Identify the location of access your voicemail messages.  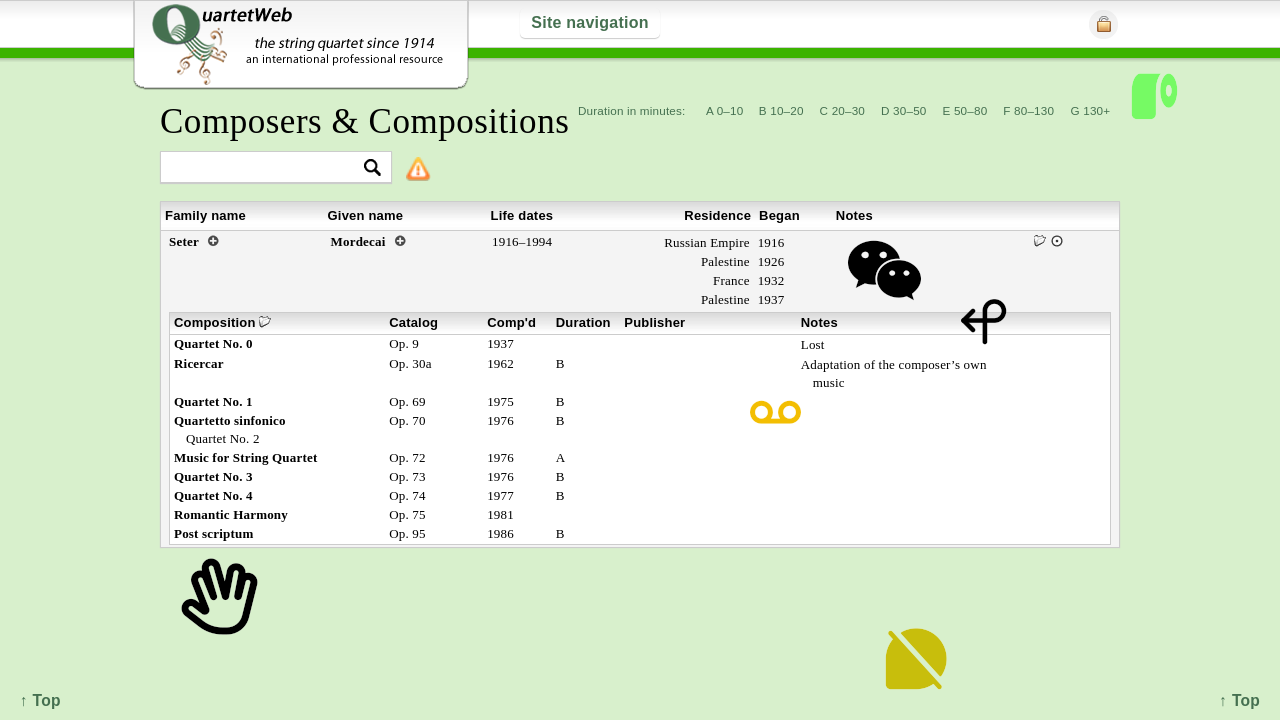
(775, 413).